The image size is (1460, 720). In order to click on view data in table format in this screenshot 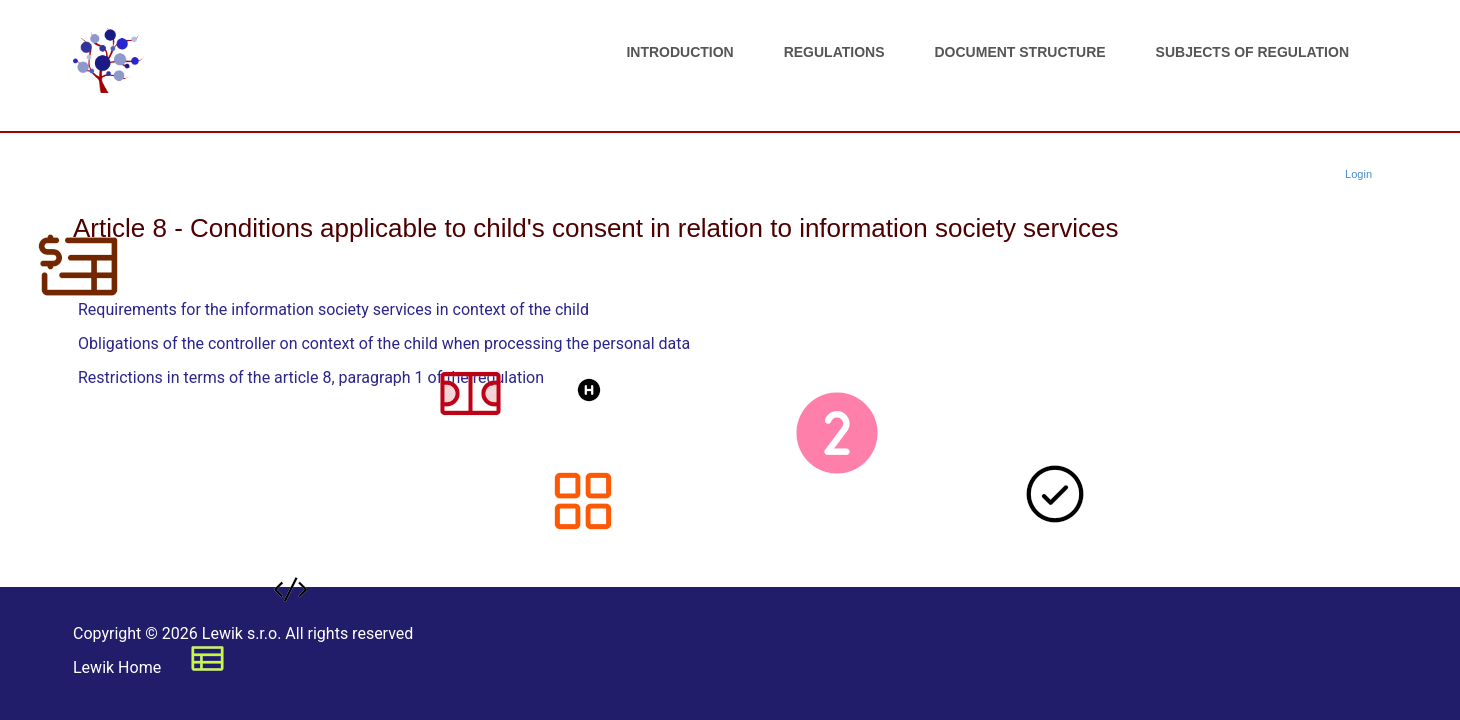, I will do `click(207, 658)`.